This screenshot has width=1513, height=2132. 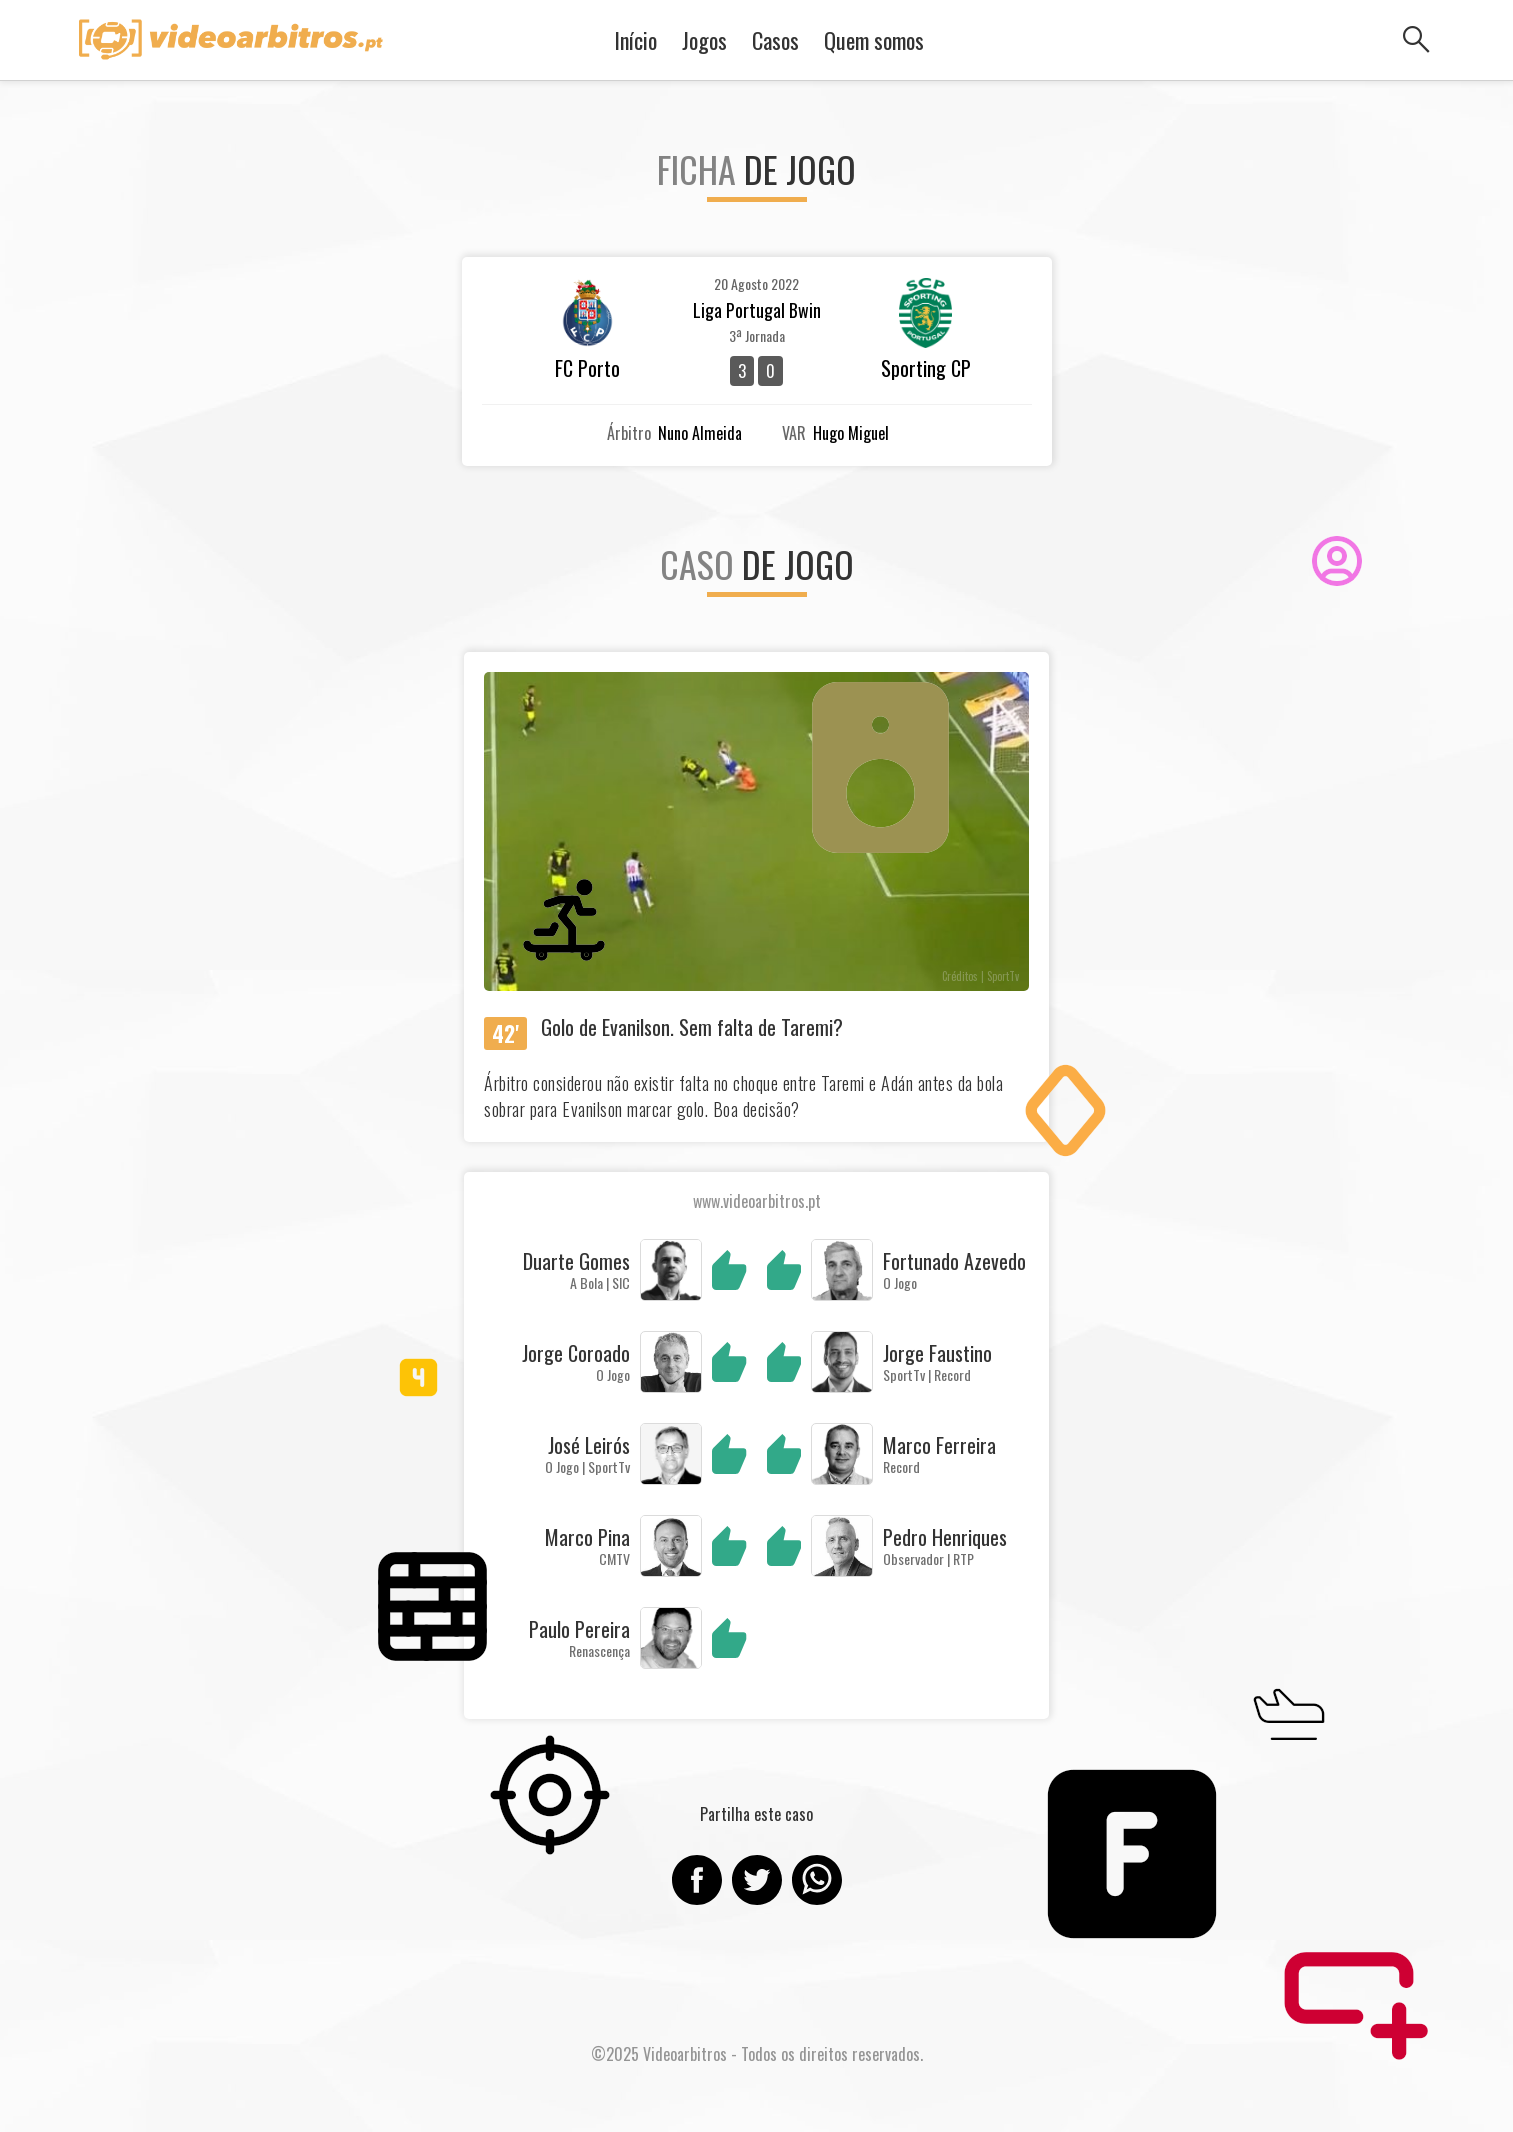 I want to click on view your profile, so click(x=1337, y=561).